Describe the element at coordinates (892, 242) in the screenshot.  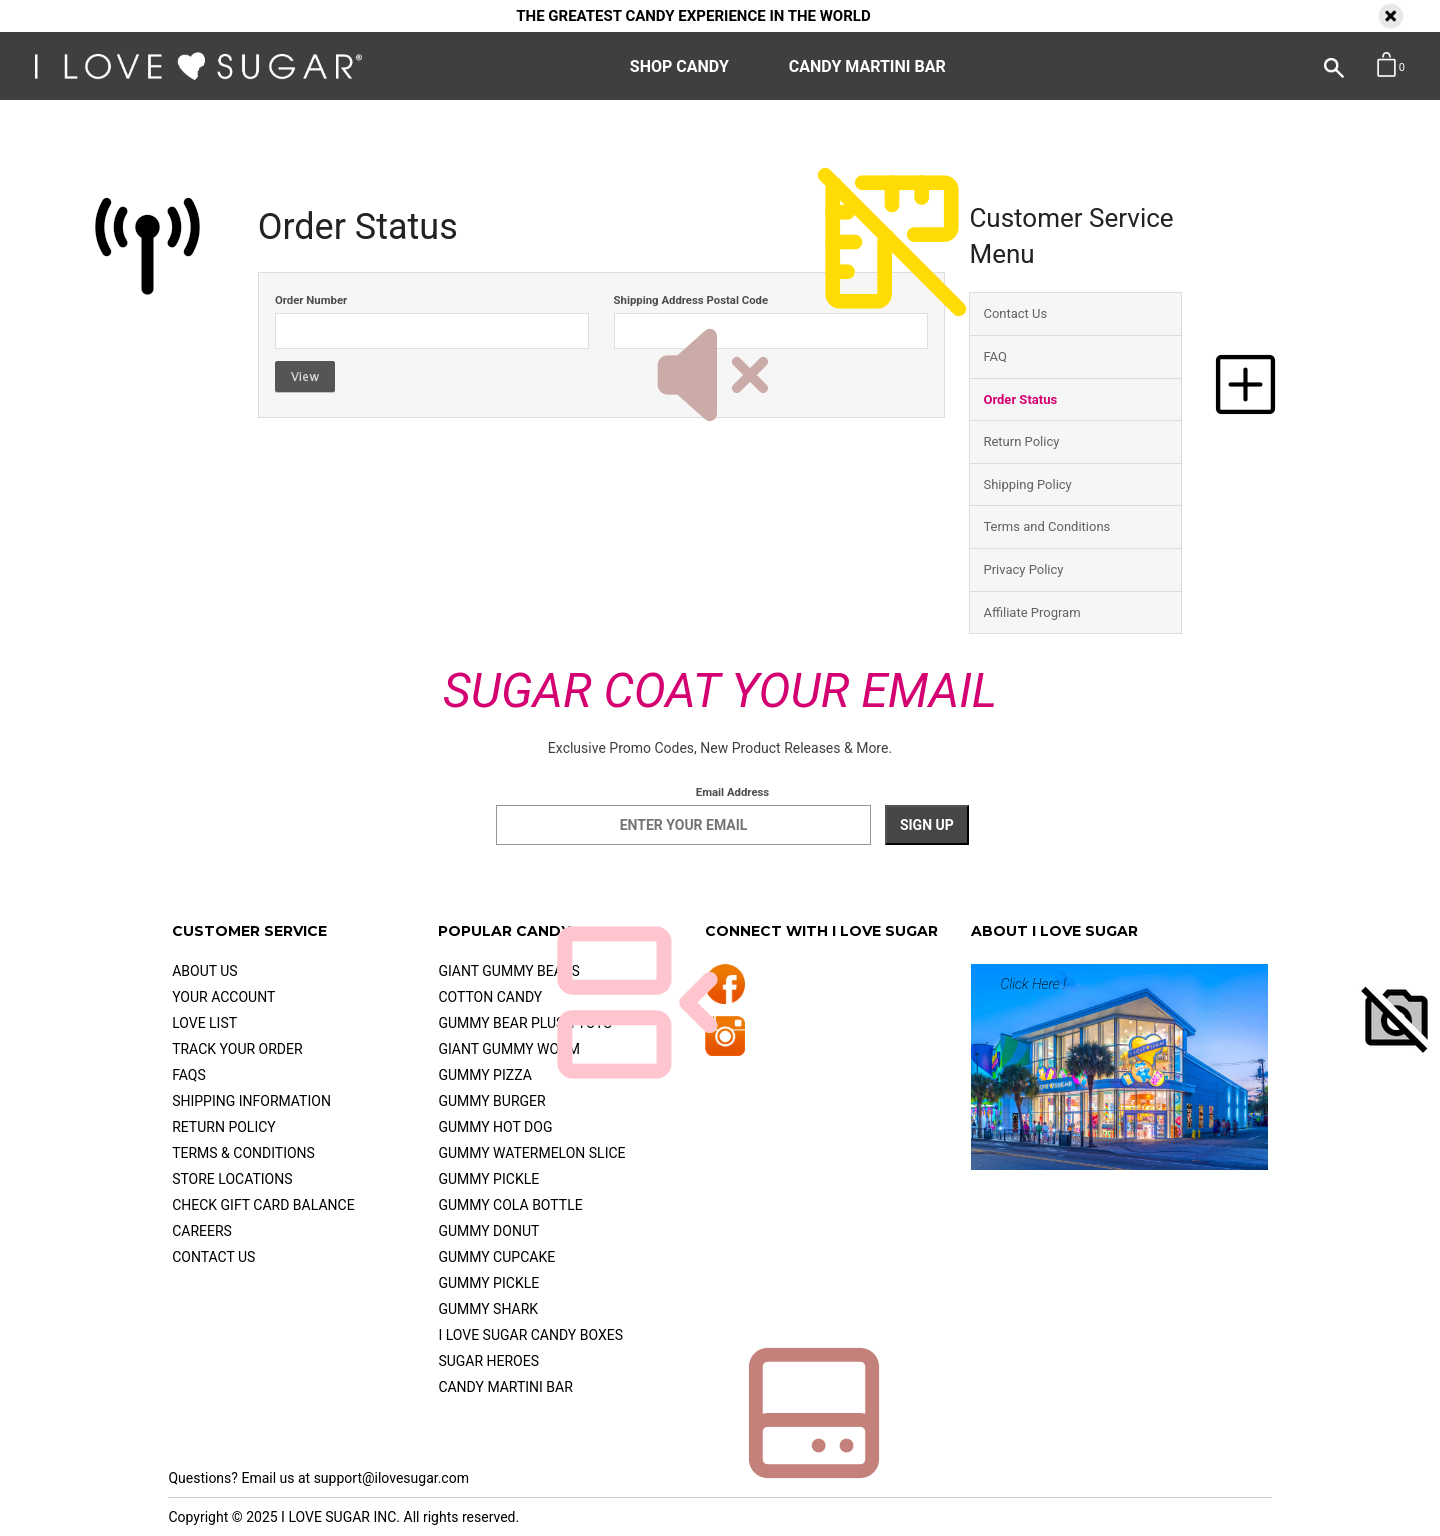
I see `disable measurement tools` at that location.